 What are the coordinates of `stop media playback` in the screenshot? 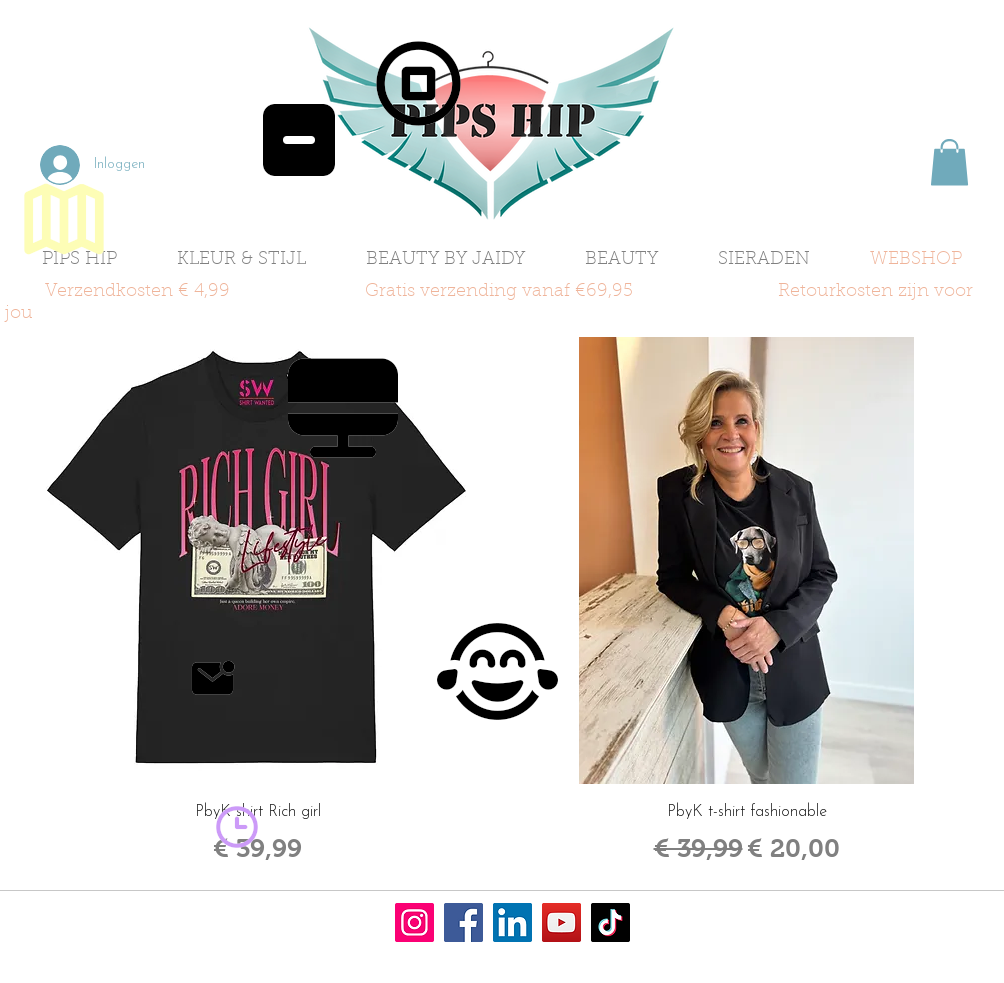 It's located at (418, 83).